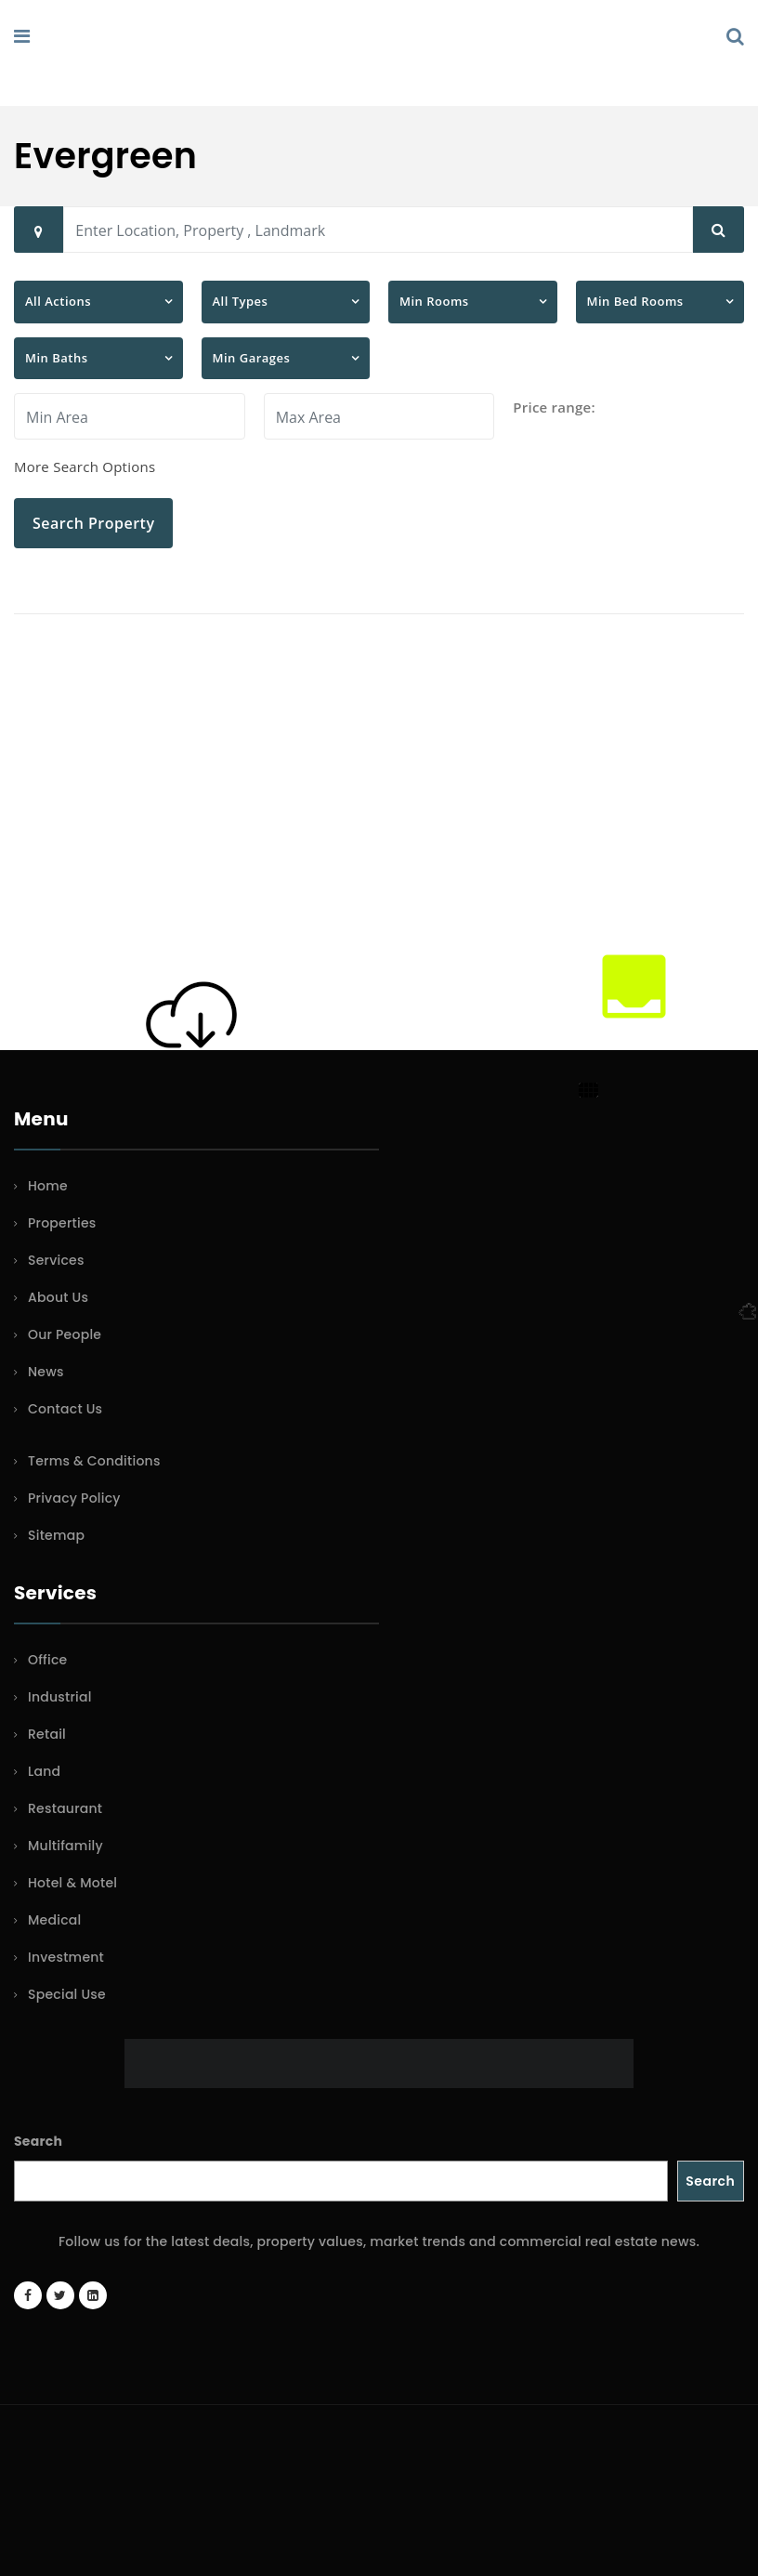 Image resolution: width=758 pixels, height=2576 pixels. What do you see at coordinates (748, 1311) in the screenshot?
I see `access plugins or extensions` at bounding box center [748, 1311].